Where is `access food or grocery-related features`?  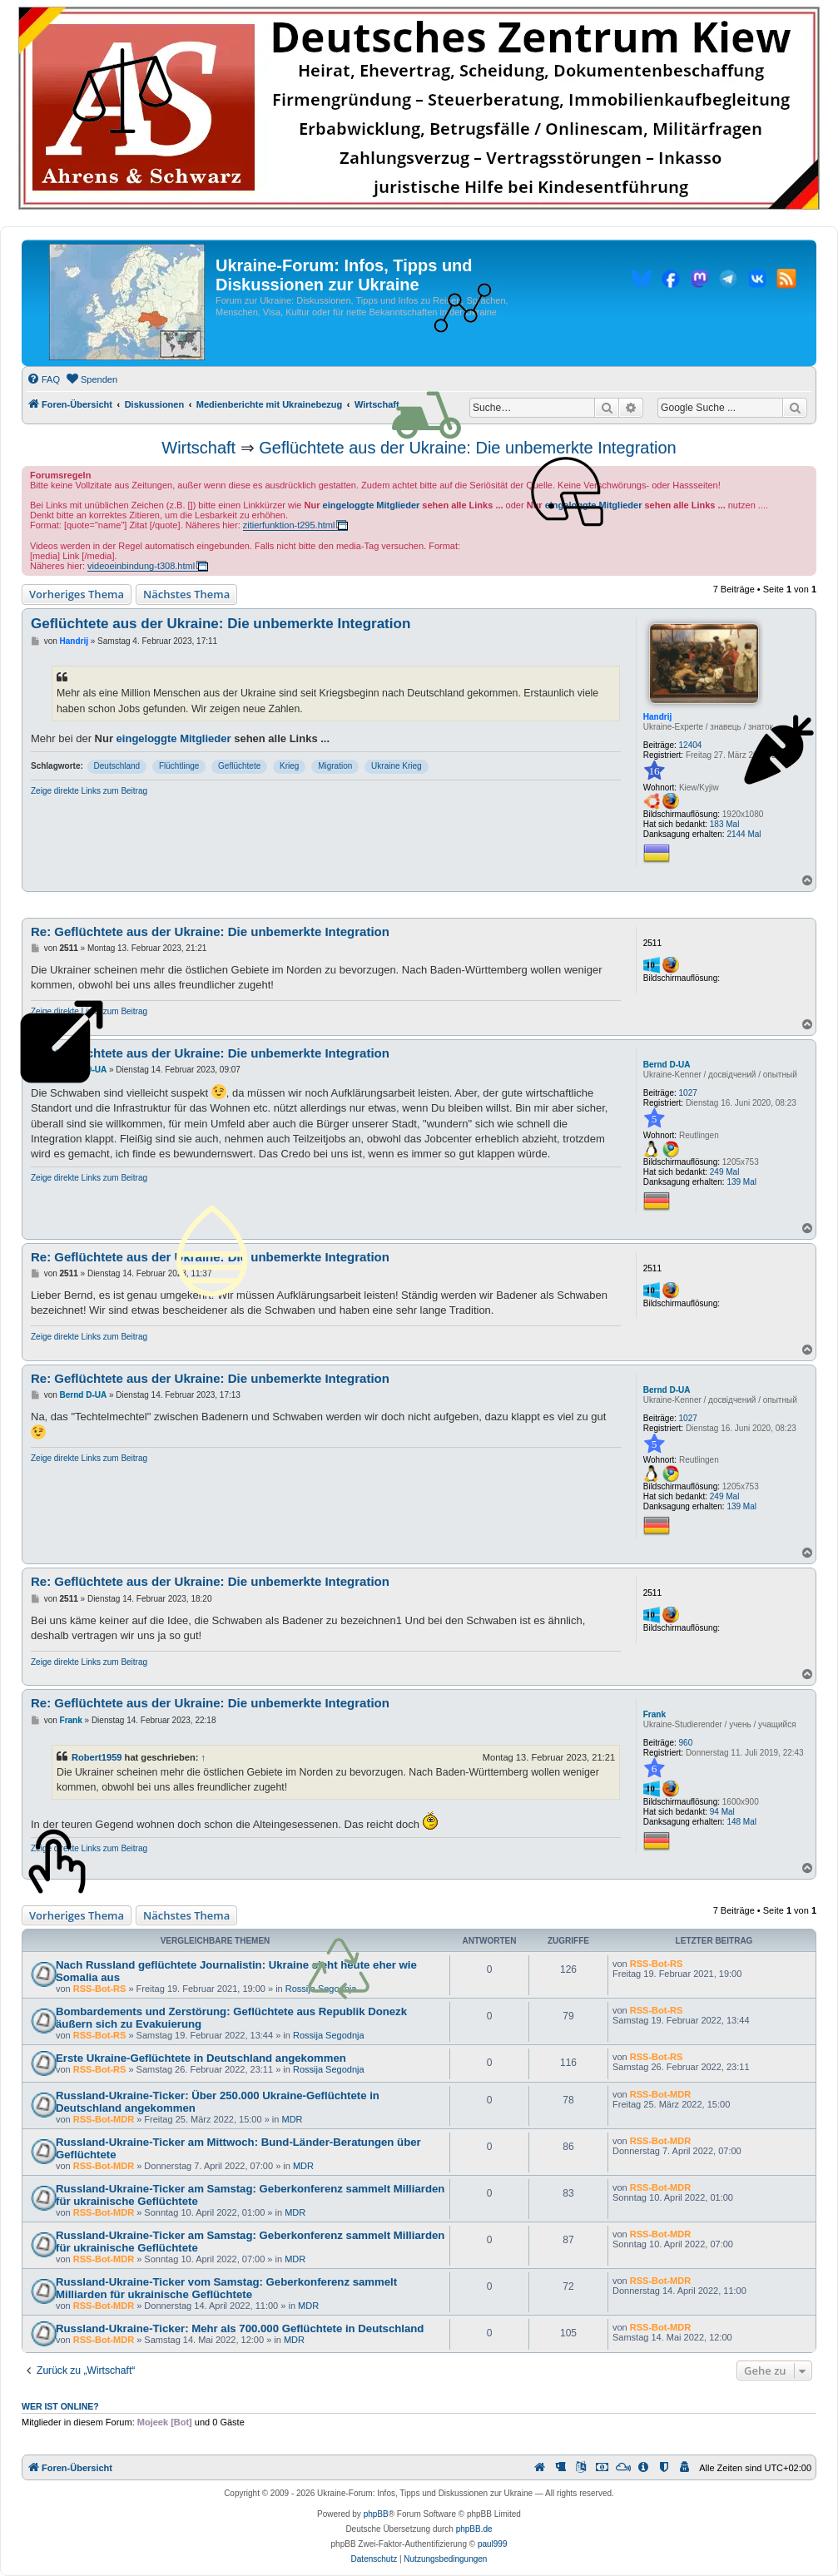 access food or grocery-related features is located at coordinates (777, 751).